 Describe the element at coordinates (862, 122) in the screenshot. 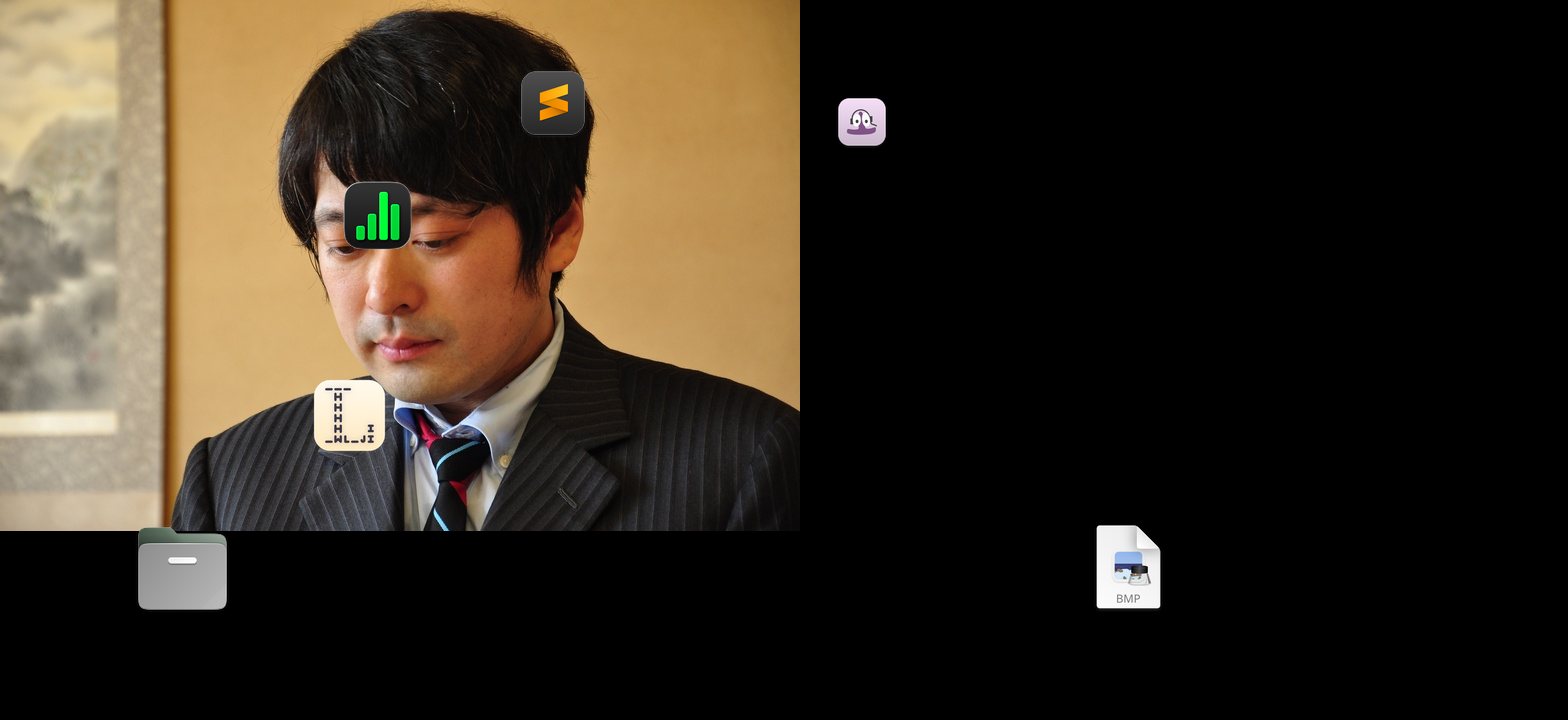

I see `open gpodder podcast manager` at that location.